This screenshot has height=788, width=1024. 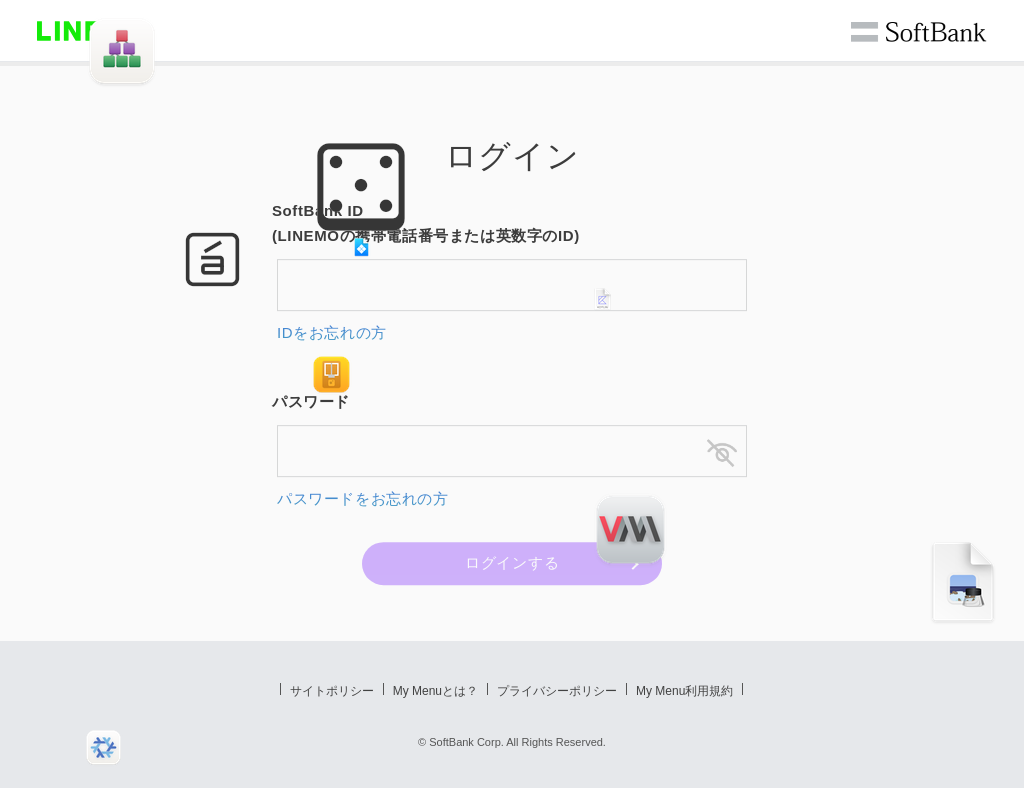 What do you see at coordinates (122, 51) in the screenshot?
I see `open device hierarchy settings` at bounding box center [122, 51].